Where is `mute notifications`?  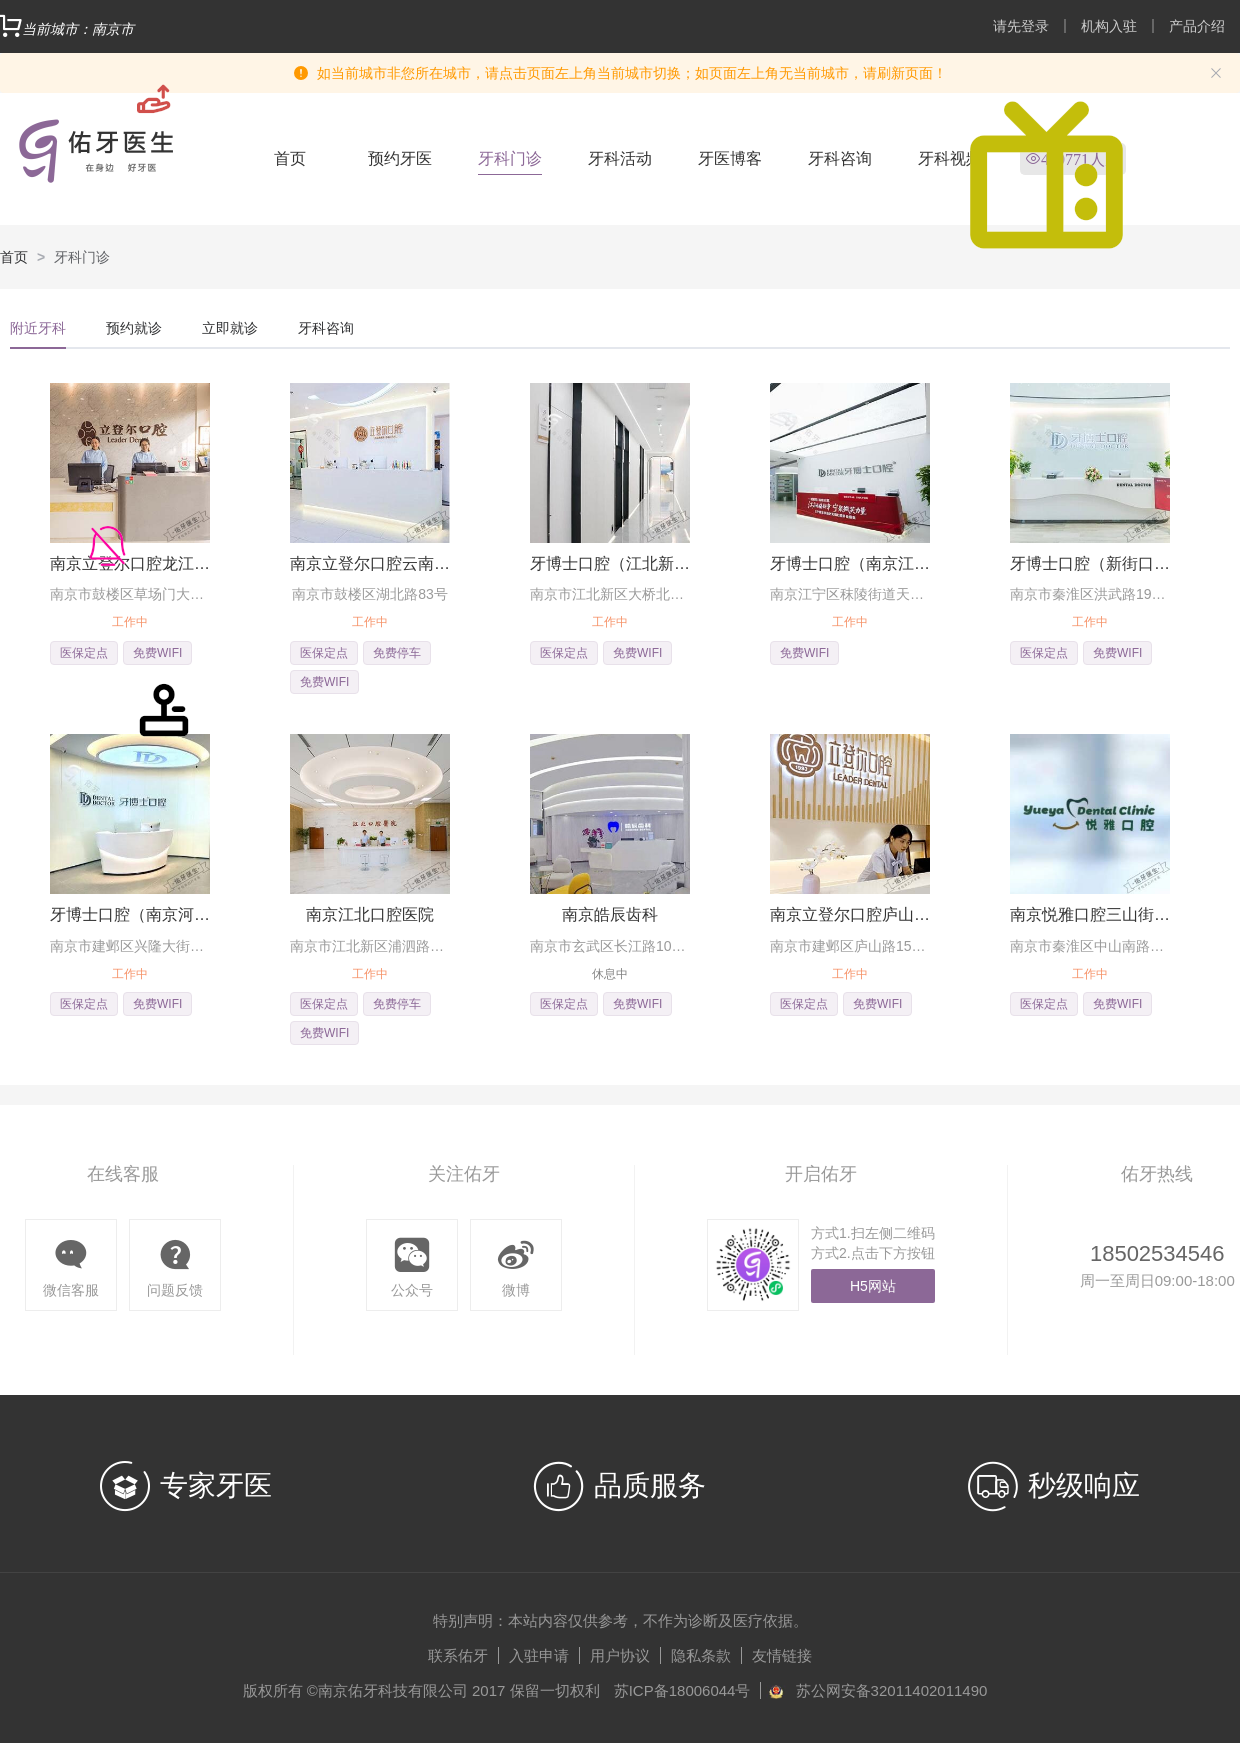 mute notifications is located at coordinates (108, 546).